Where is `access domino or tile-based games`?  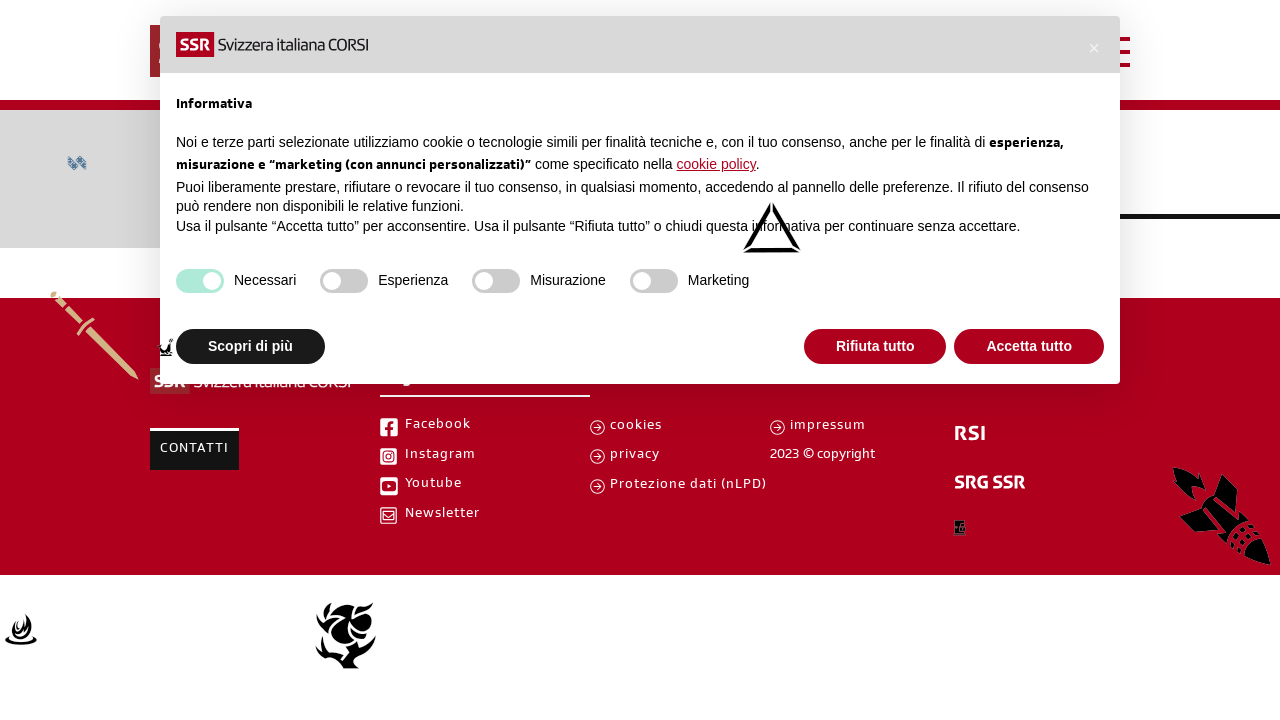
access domino or tile-based games is located at coordinates (77, 163).